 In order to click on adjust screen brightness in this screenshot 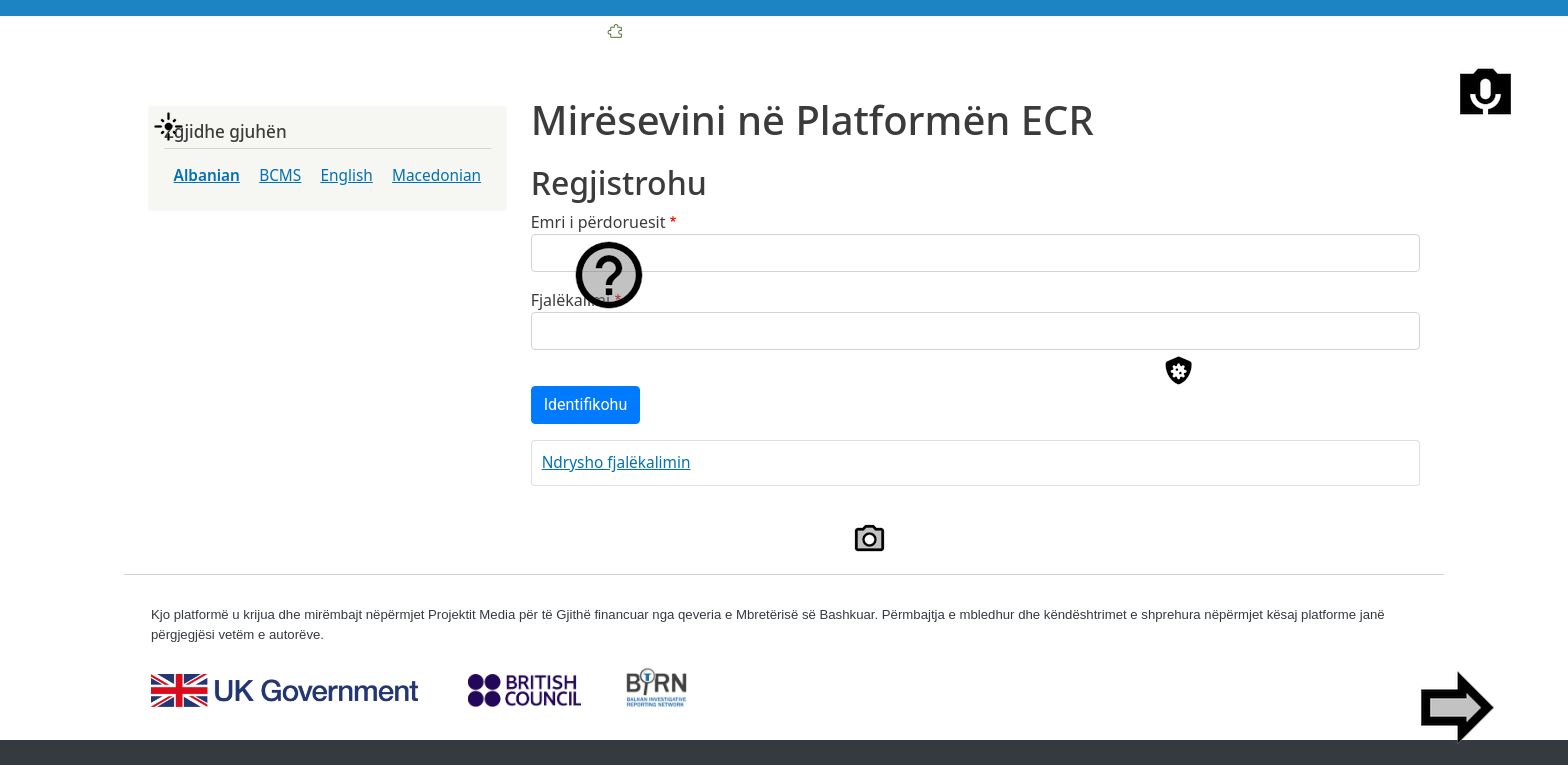, I will do `click(168, 126)`.